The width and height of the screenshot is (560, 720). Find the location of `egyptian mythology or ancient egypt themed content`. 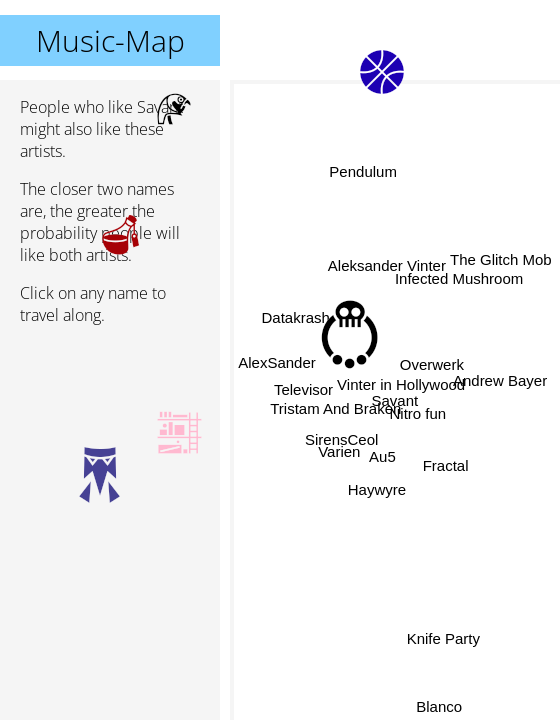

egyptian mythology or ancient egypt themed content is located at coordinates (174, 109).